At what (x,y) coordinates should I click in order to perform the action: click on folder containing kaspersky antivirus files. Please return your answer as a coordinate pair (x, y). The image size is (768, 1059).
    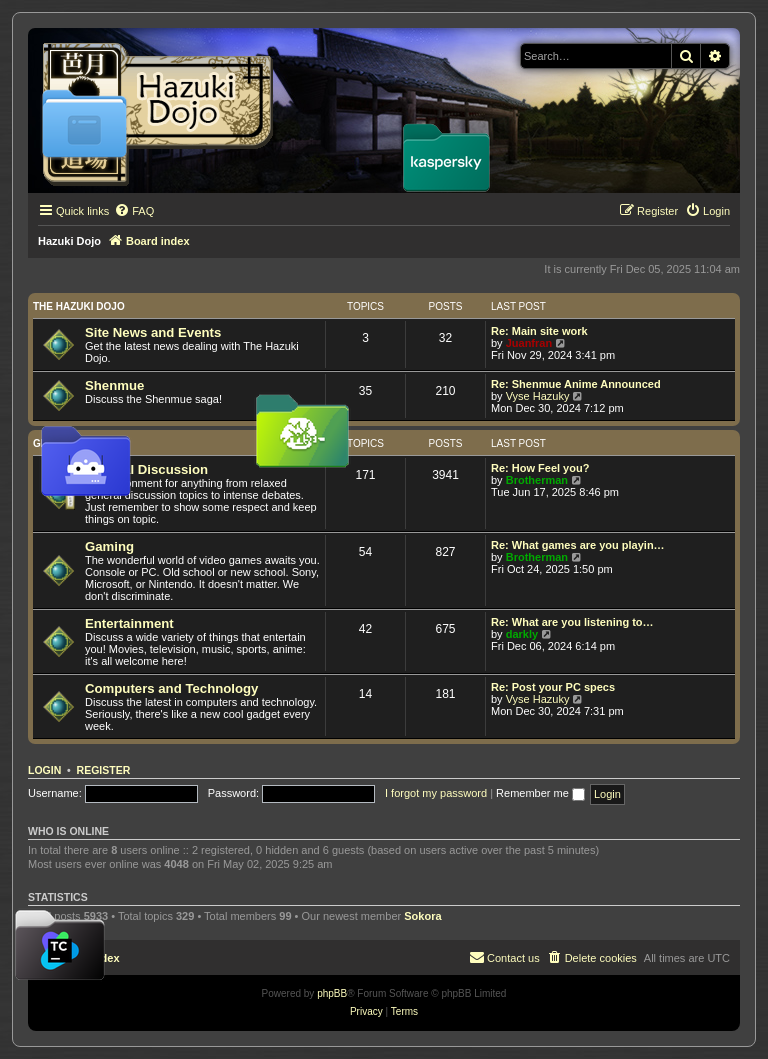
    Looking at the image, I should click on (446, 160).